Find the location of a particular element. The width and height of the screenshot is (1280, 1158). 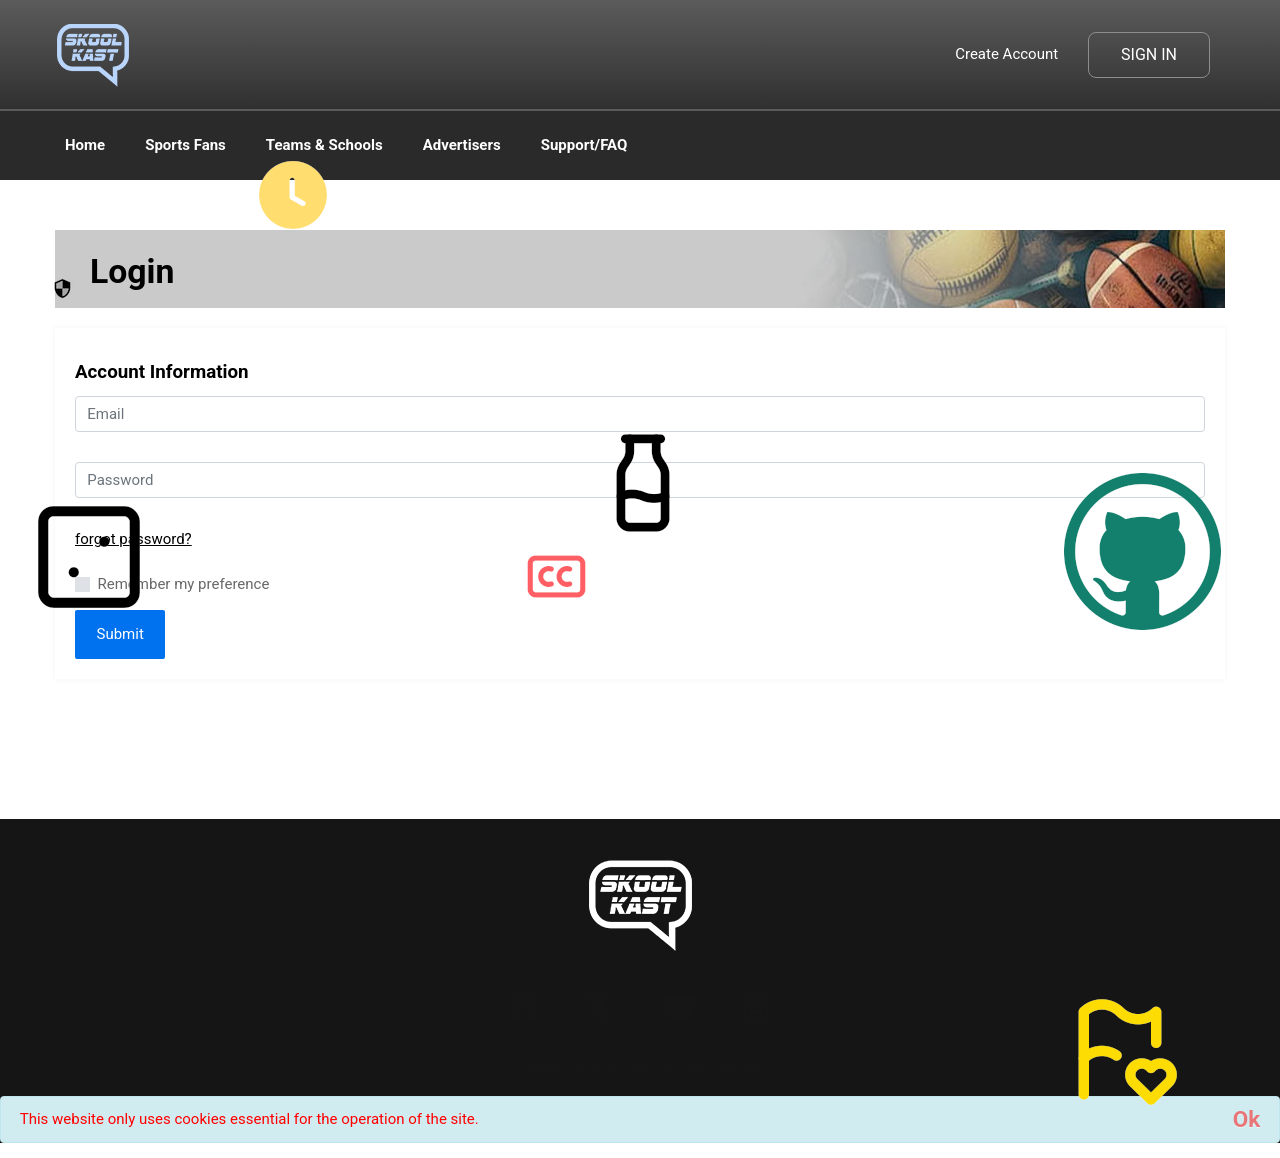

open GitHub repository is located at coordinates (1142, 551).